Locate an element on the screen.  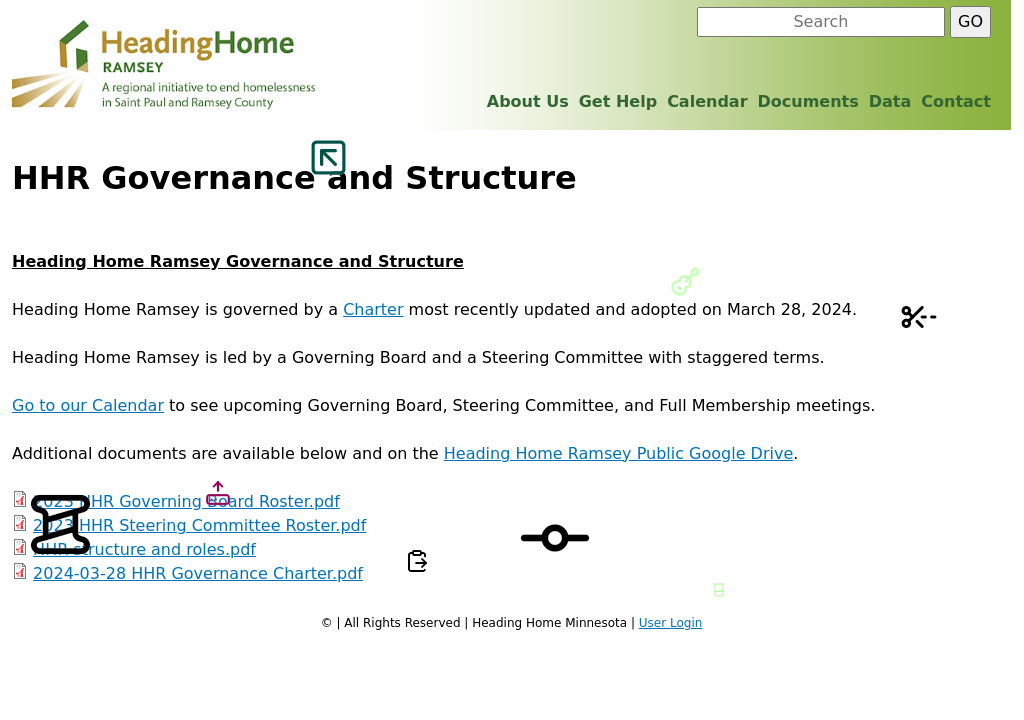
thread or sewing-related tools is located at coordinates (60, 524).